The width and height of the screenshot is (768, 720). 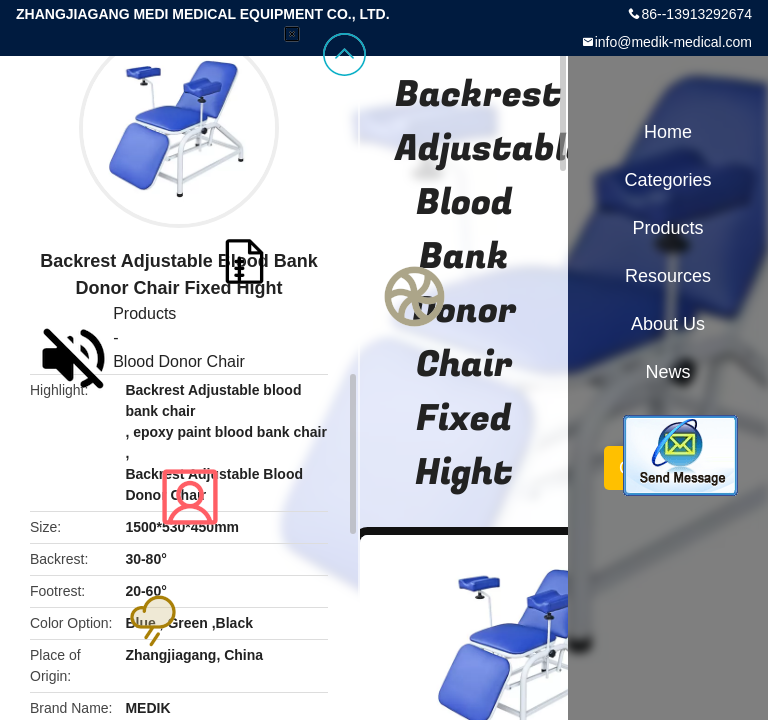 What do you see at coordinates (344, 54) in the screenshot?
I see `scroll up or return to top` at bounding box center [344, 54].